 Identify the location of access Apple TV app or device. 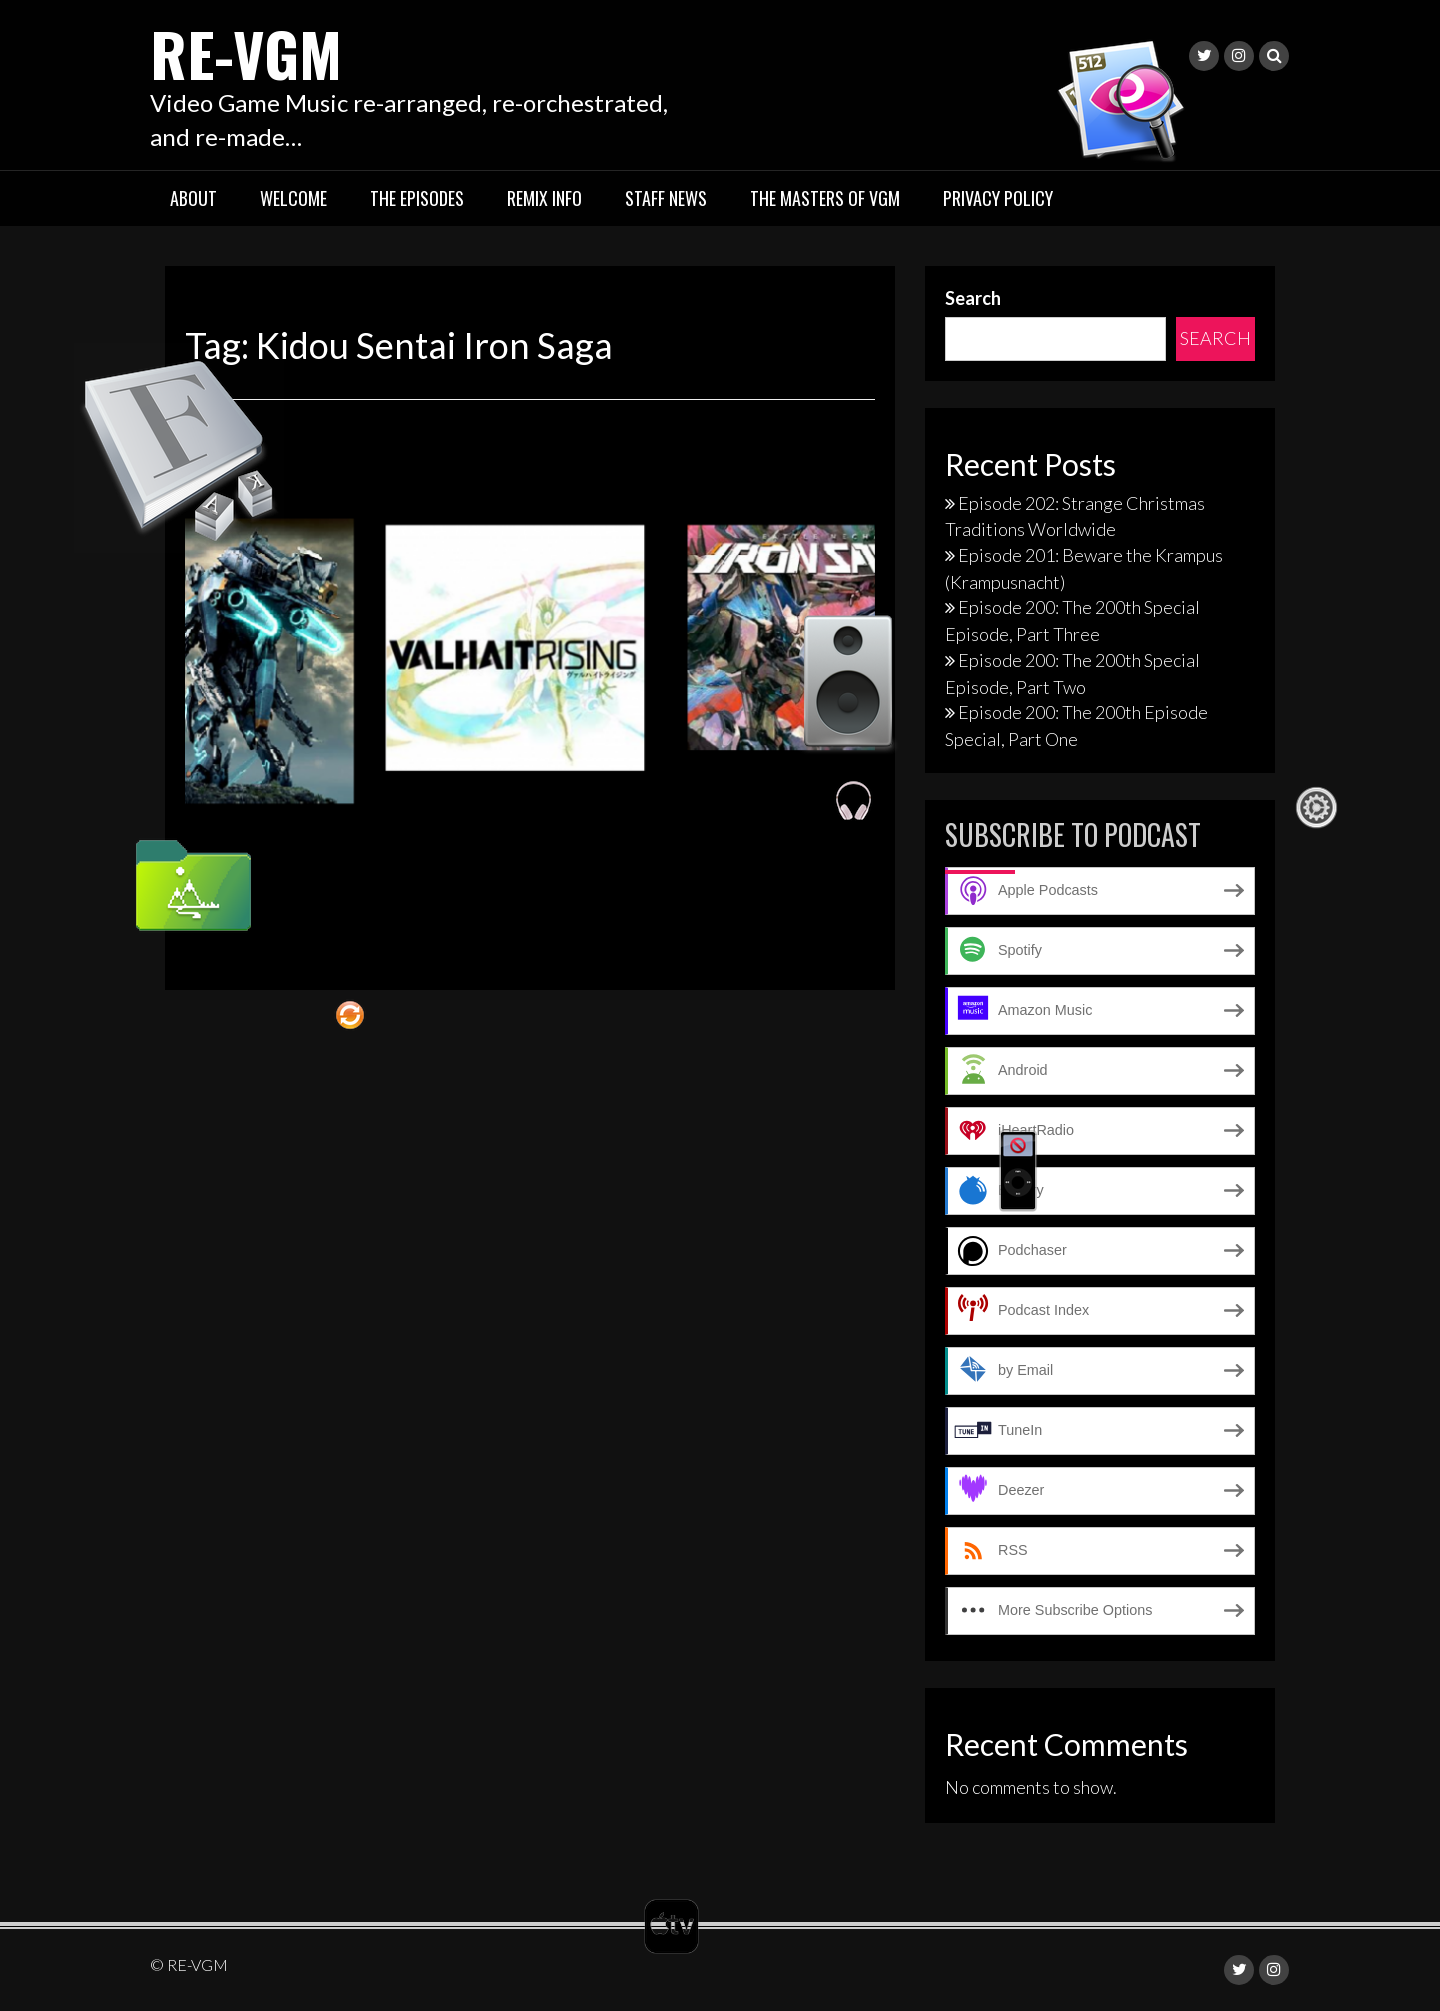
(671, 1926).